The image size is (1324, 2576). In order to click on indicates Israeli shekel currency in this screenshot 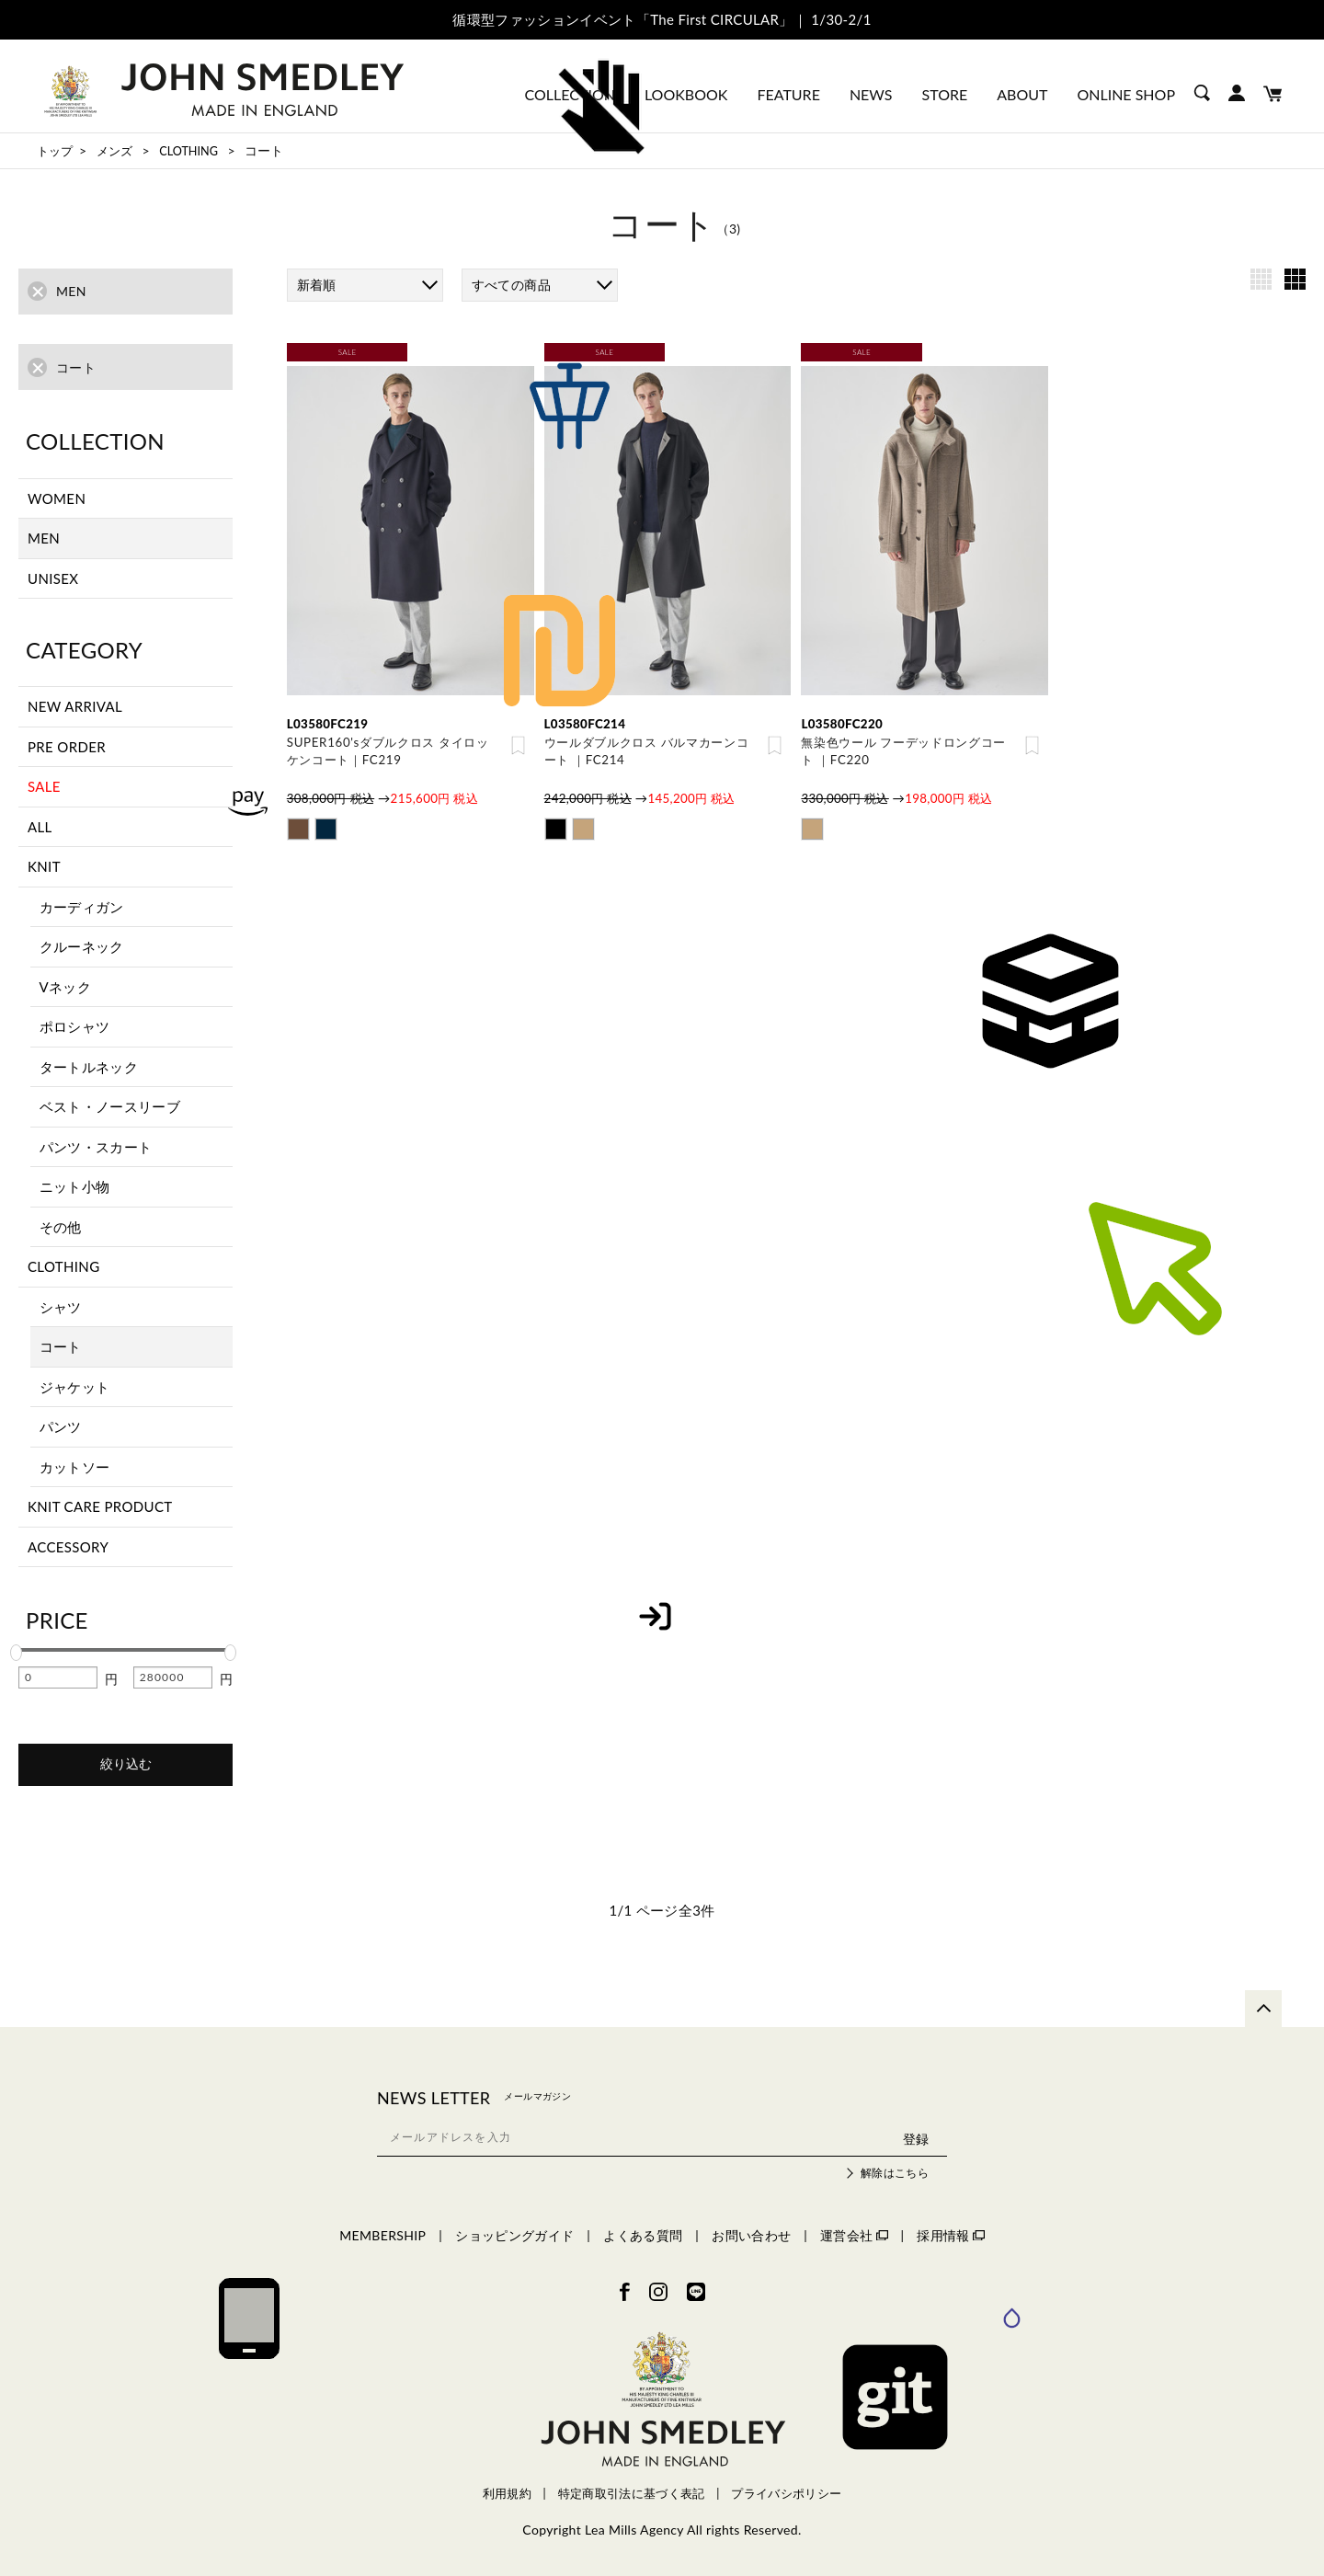, I will do `click(559, 650)`.